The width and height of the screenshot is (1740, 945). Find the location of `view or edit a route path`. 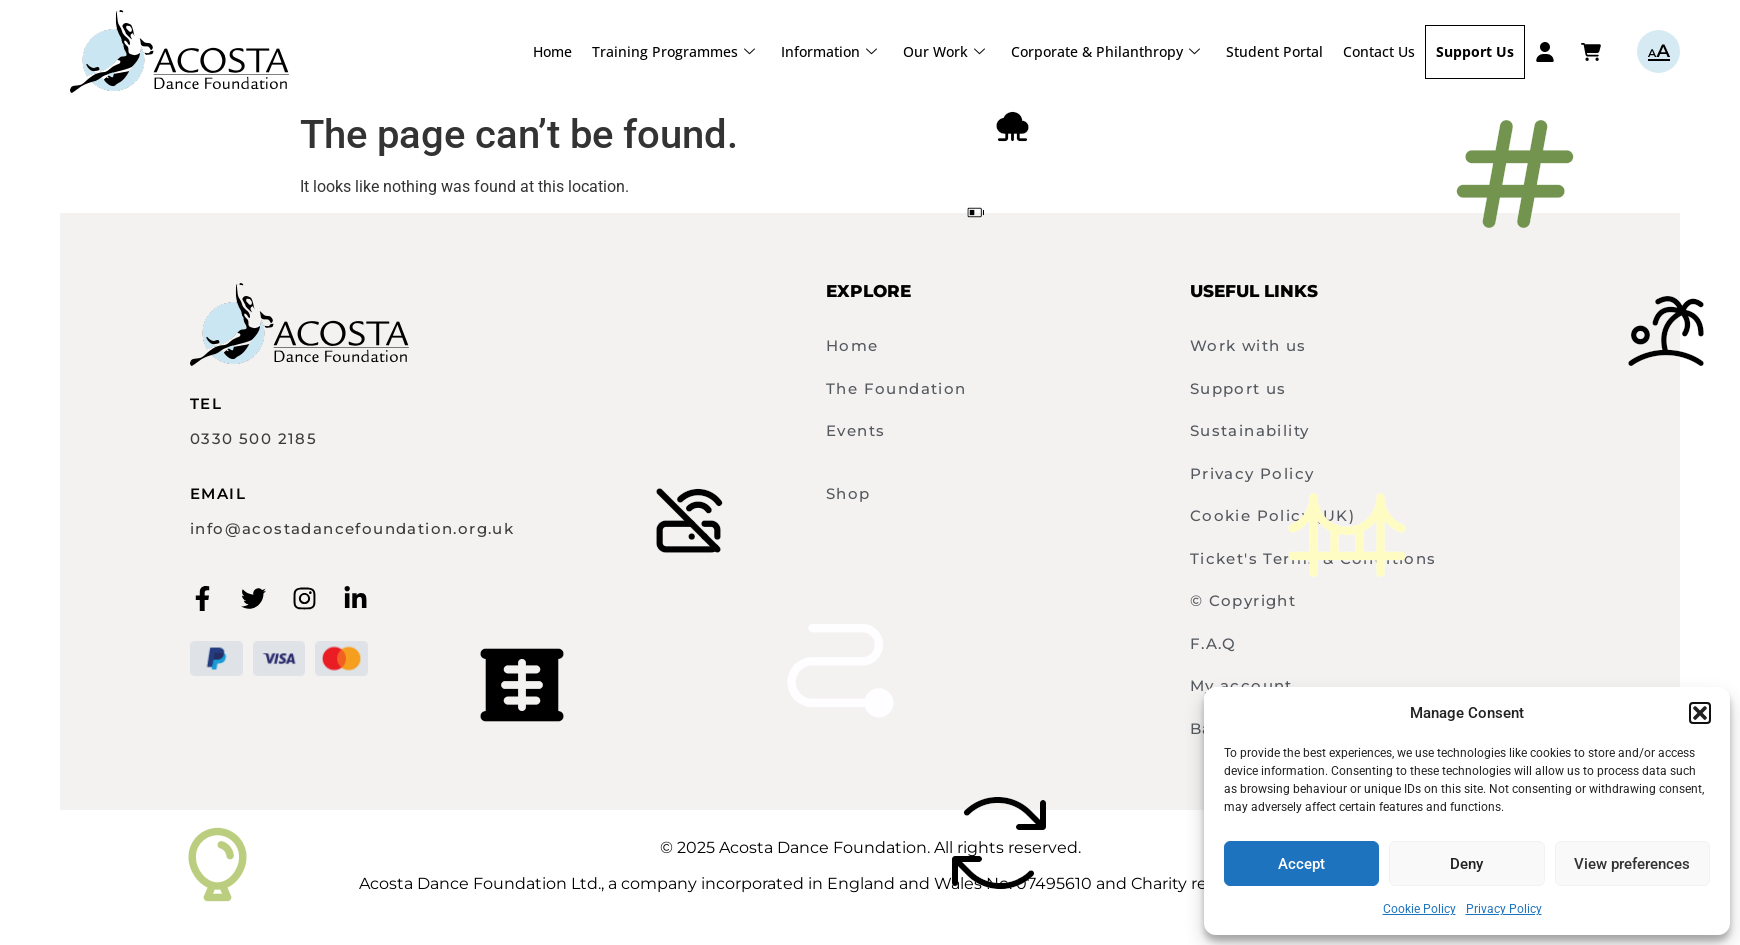

view or edit a route path is located at coordinates (841, 665).